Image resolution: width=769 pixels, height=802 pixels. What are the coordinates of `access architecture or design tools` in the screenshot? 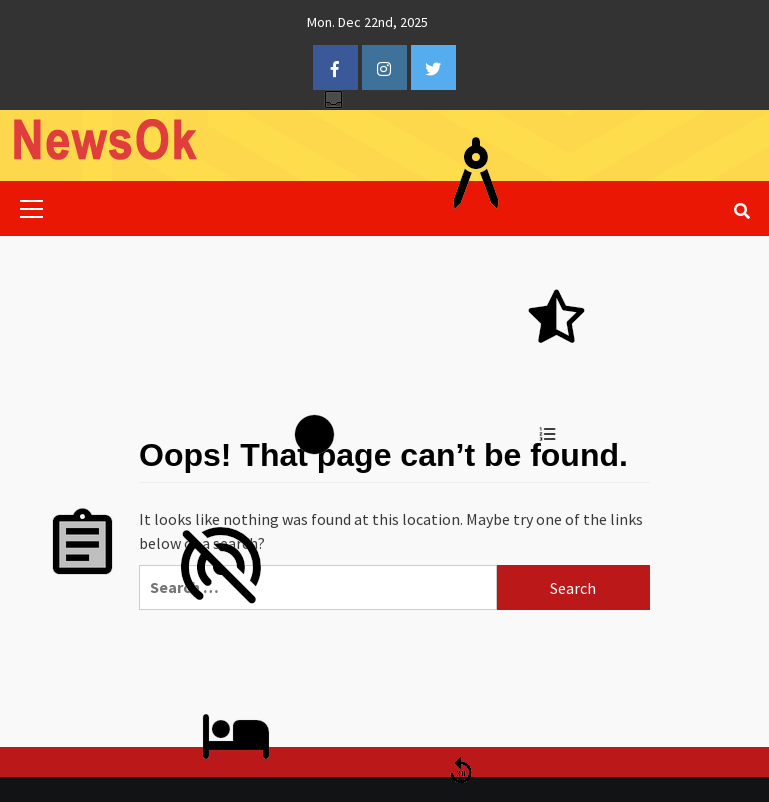 It's located at (476, 173).